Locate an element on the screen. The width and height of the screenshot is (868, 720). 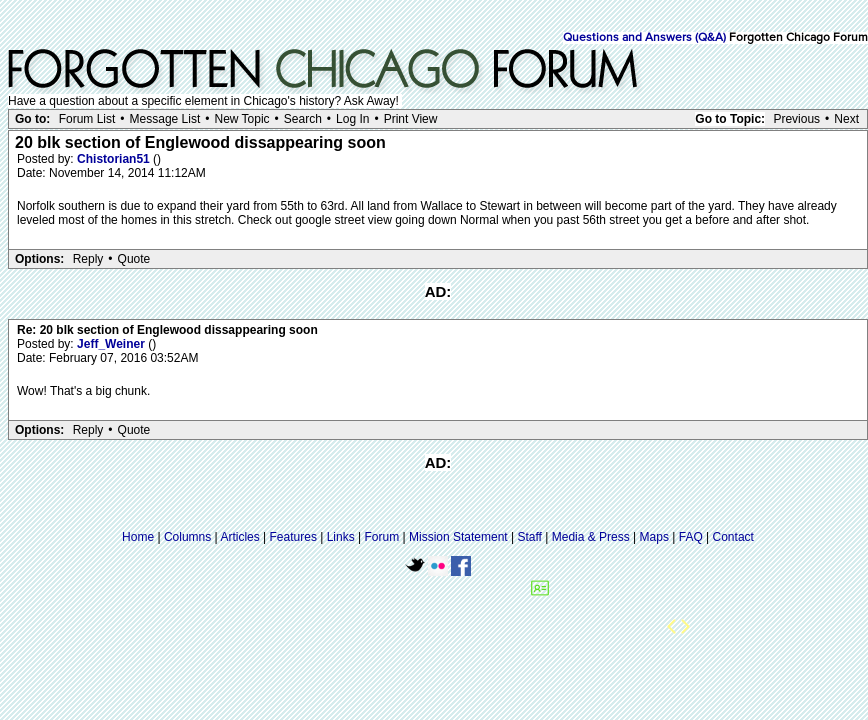
view source code is located at coordinates (678, 626).